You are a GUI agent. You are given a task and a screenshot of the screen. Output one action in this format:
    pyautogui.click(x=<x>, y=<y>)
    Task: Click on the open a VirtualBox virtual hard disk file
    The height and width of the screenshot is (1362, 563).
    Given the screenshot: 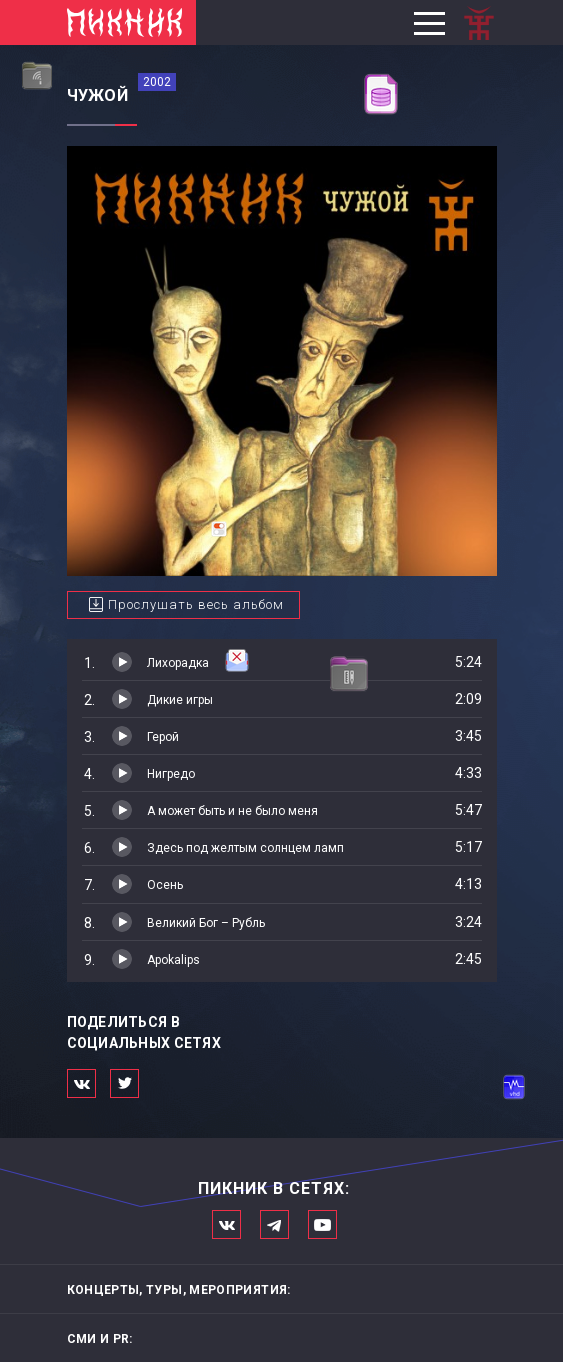 What is the action you would take?
    pyautogui.click(x=514, y=1087)
    